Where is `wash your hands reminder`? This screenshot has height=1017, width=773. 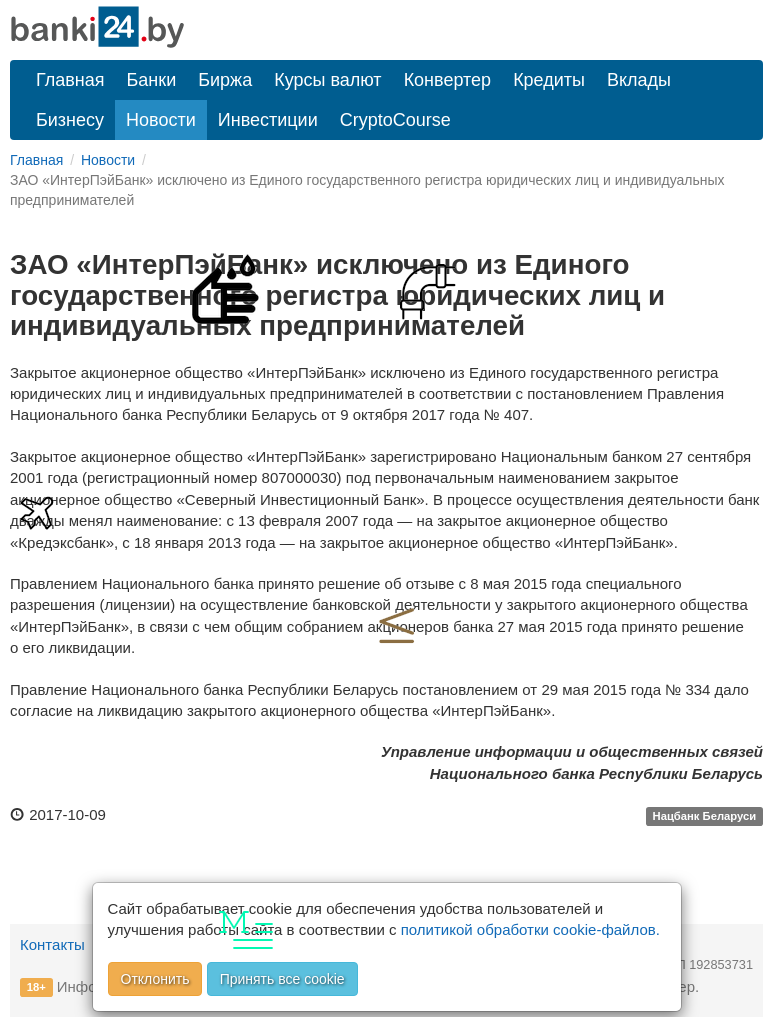 wash your hands reminder is located at coordinates (227, 289).